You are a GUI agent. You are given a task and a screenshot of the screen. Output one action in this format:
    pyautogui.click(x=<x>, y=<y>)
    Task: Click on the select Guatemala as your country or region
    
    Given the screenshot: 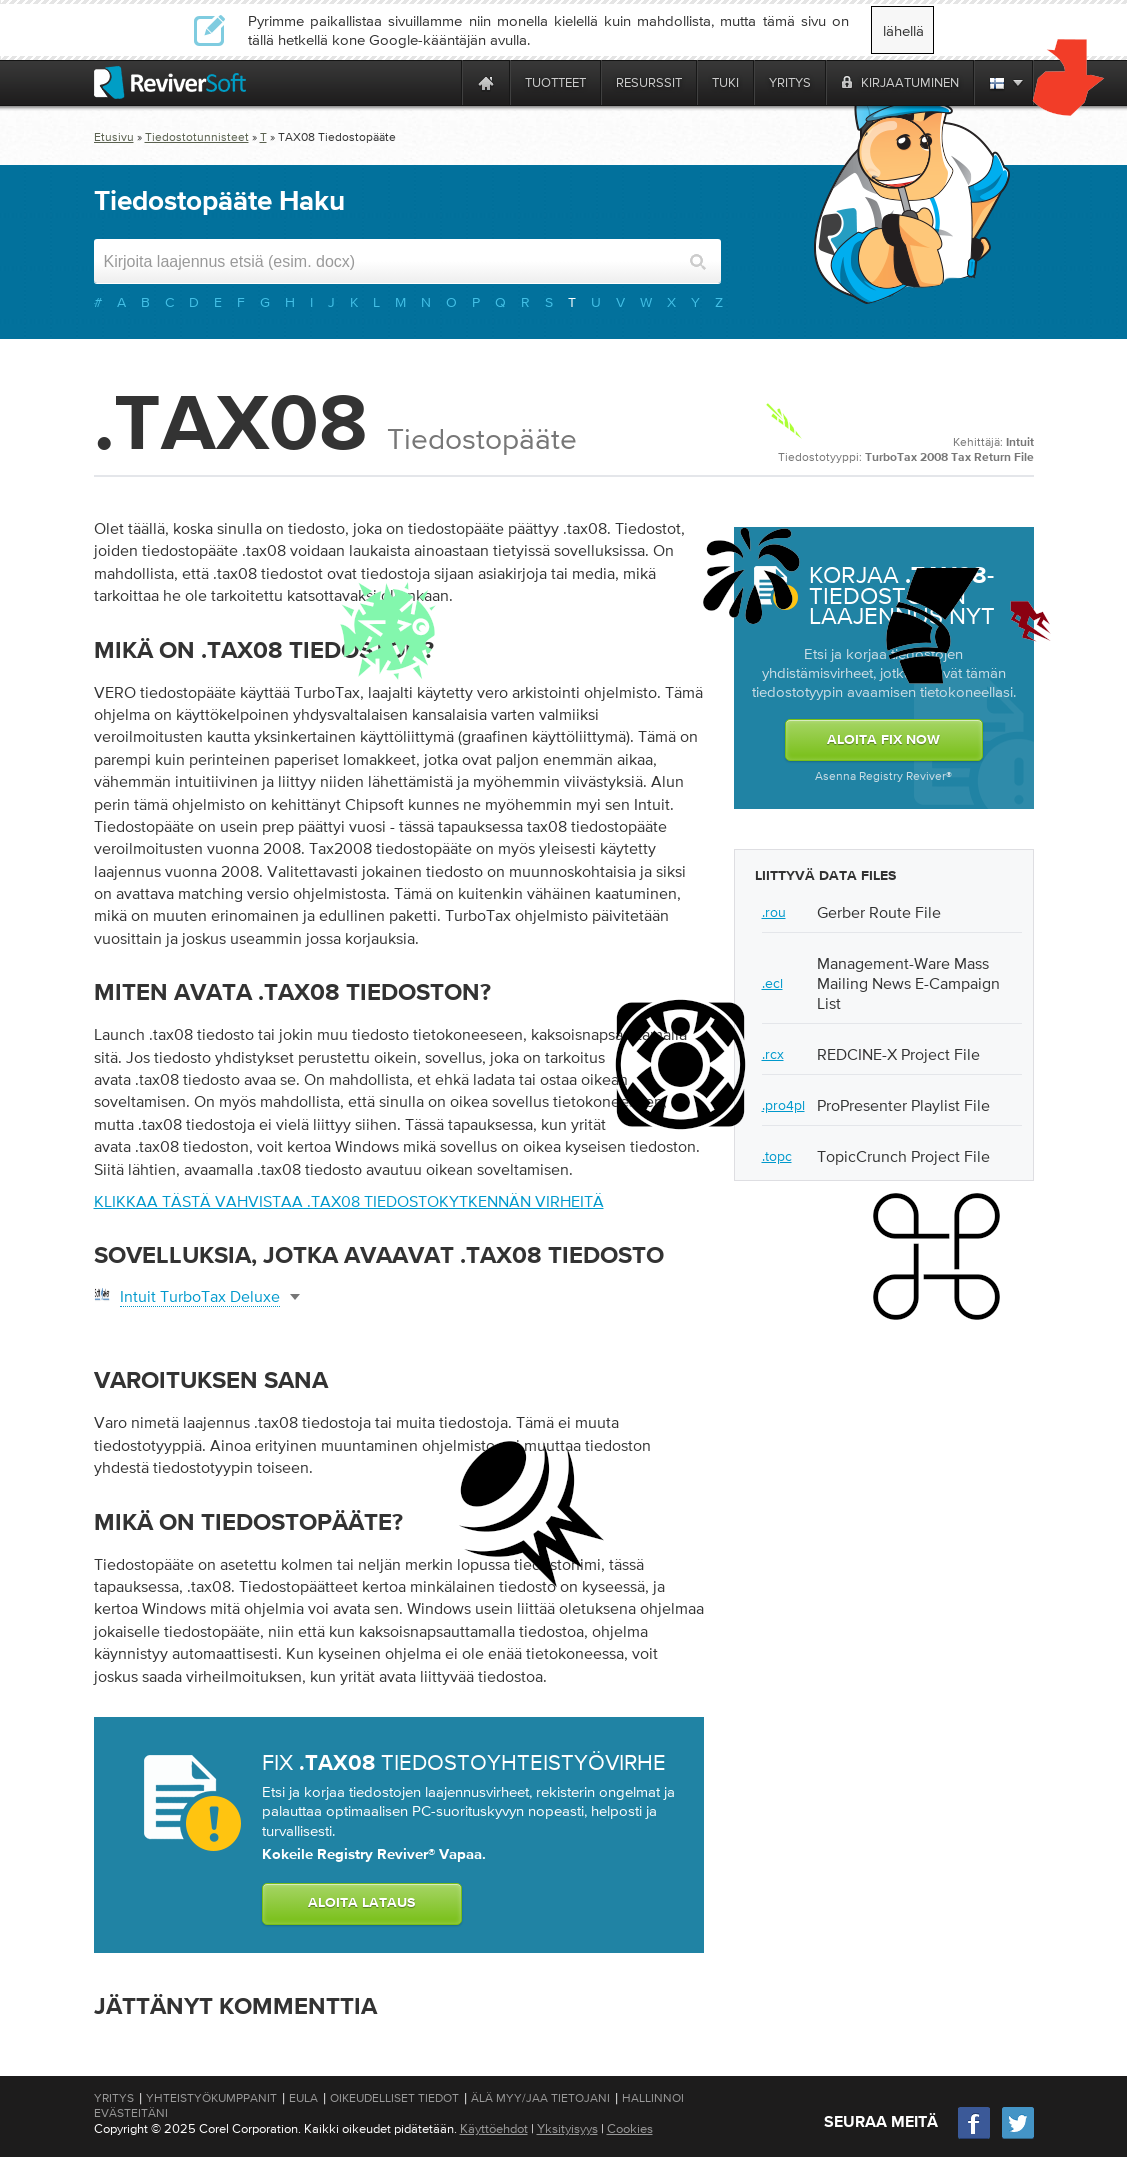 What is the action you would take?
    pyautogui.click(x=1068, y=77)
    